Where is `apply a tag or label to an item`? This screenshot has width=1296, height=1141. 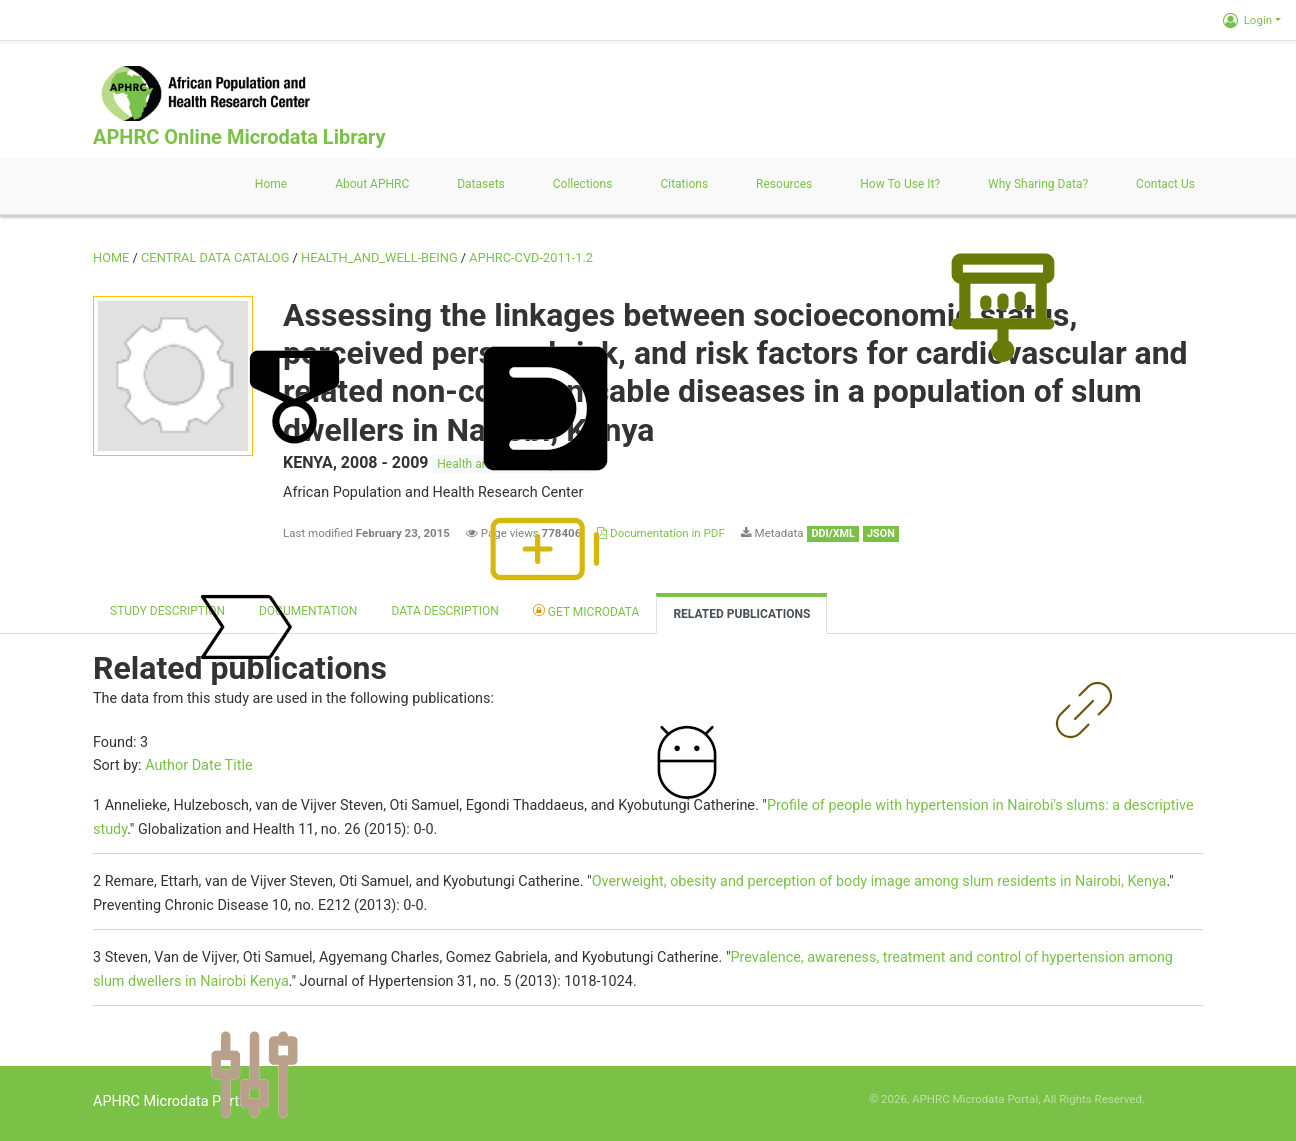
apply a tag or label to an item is located at coordinates (243, 627).